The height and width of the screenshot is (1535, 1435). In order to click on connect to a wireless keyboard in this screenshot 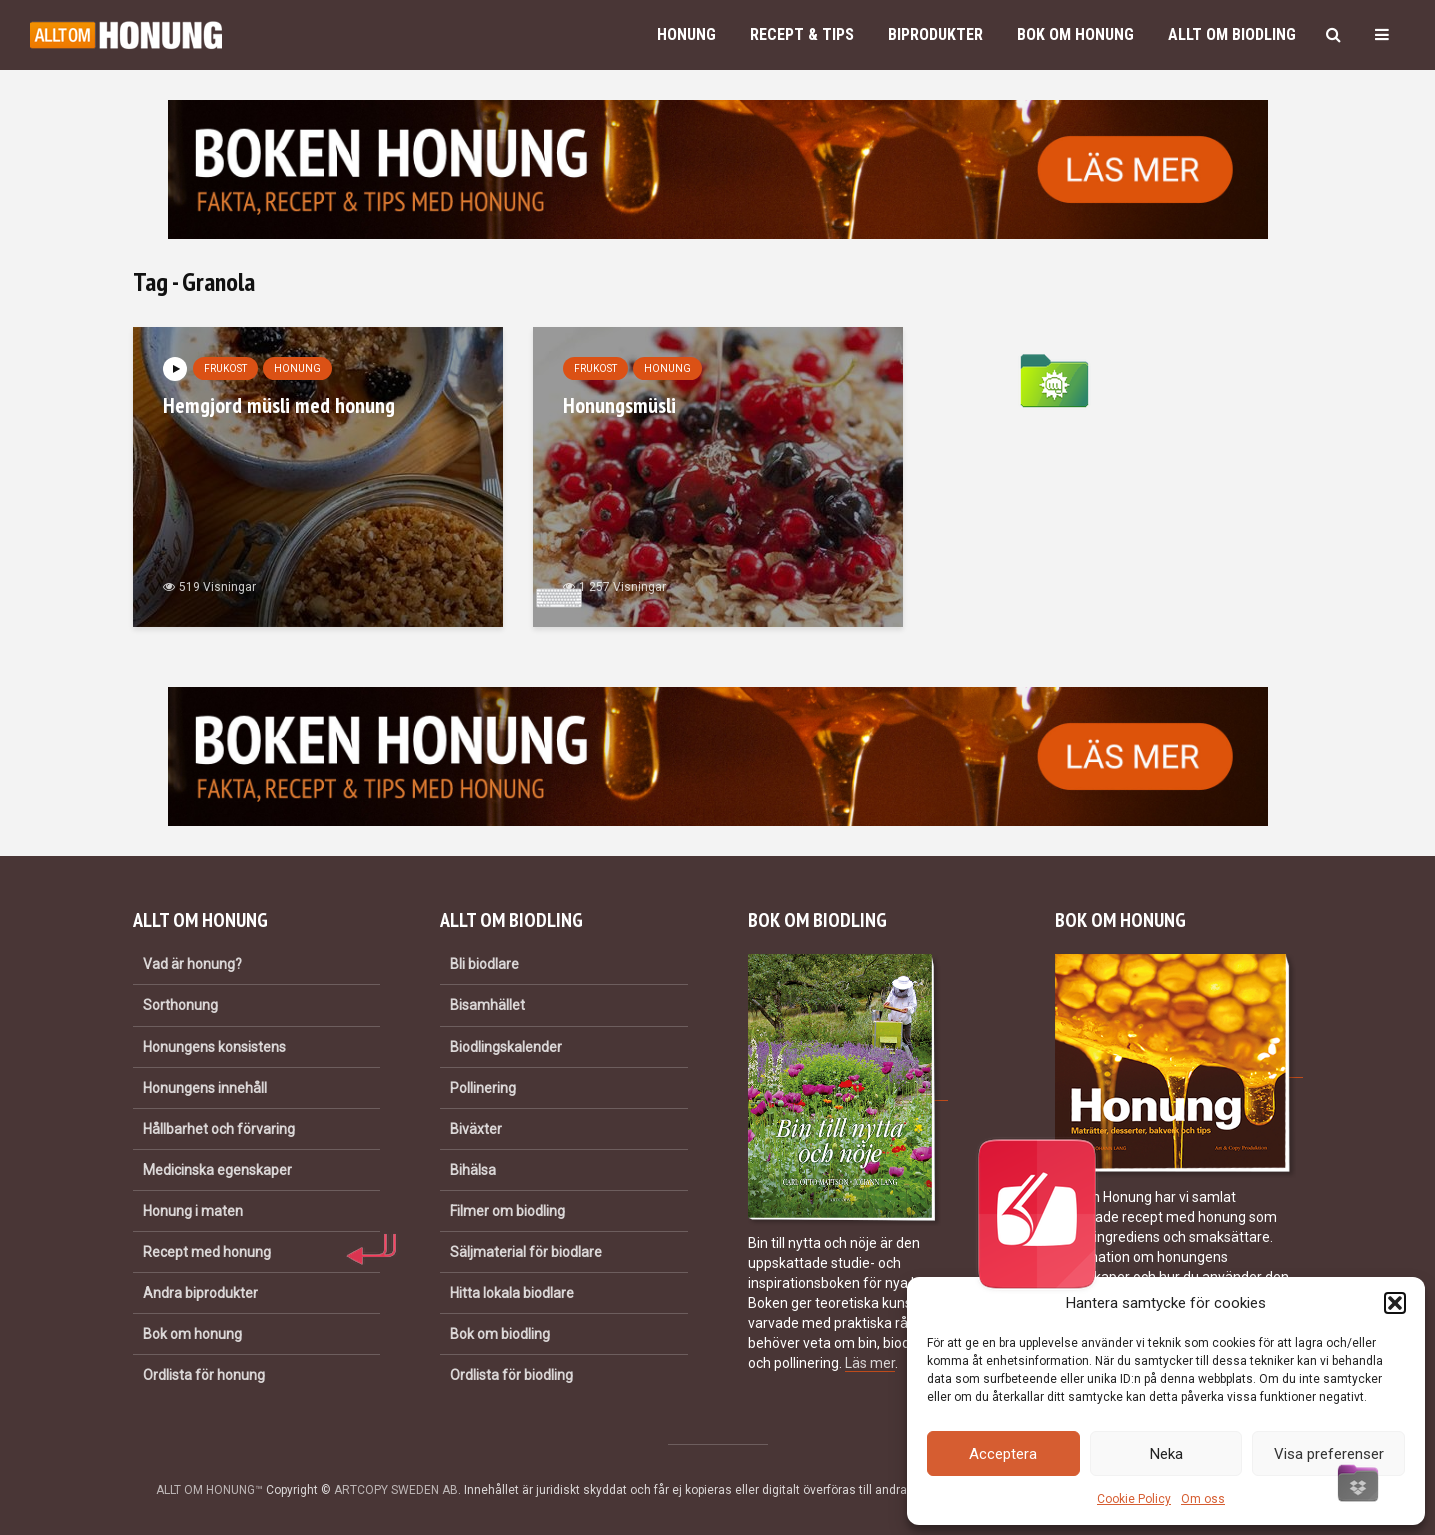, I will do `click(559, 598)`.